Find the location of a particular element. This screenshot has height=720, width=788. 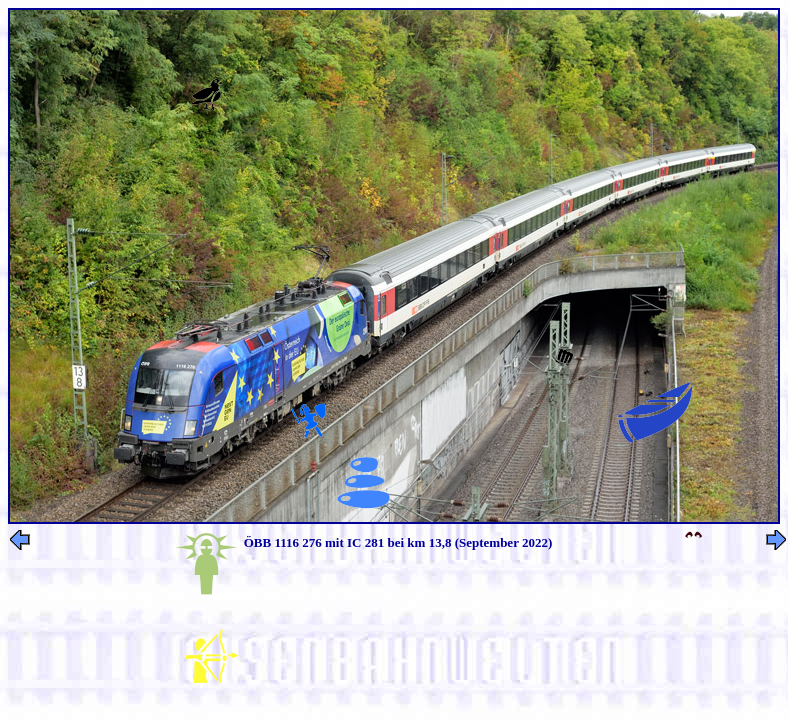

indicates a worried or anxious state is located at coordinates (693, 535).